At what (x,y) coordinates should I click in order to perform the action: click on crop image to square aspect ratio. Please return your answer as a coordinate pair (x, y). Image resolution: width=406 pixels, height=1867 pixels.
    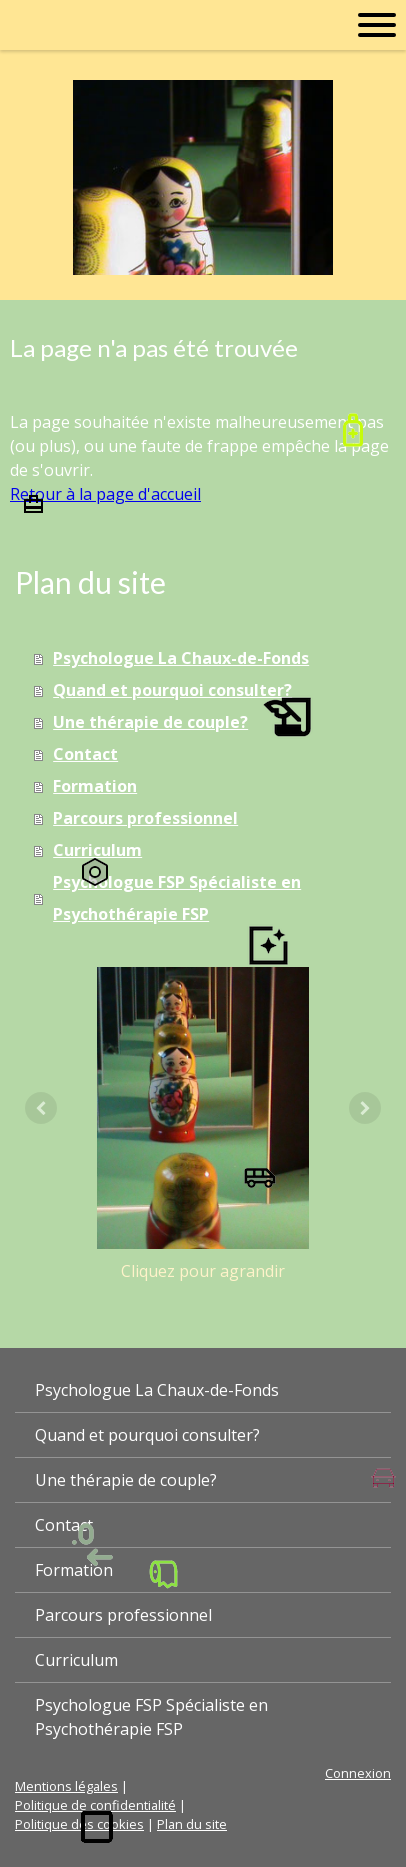
    Looking at the image, I should click on (97, 1827).